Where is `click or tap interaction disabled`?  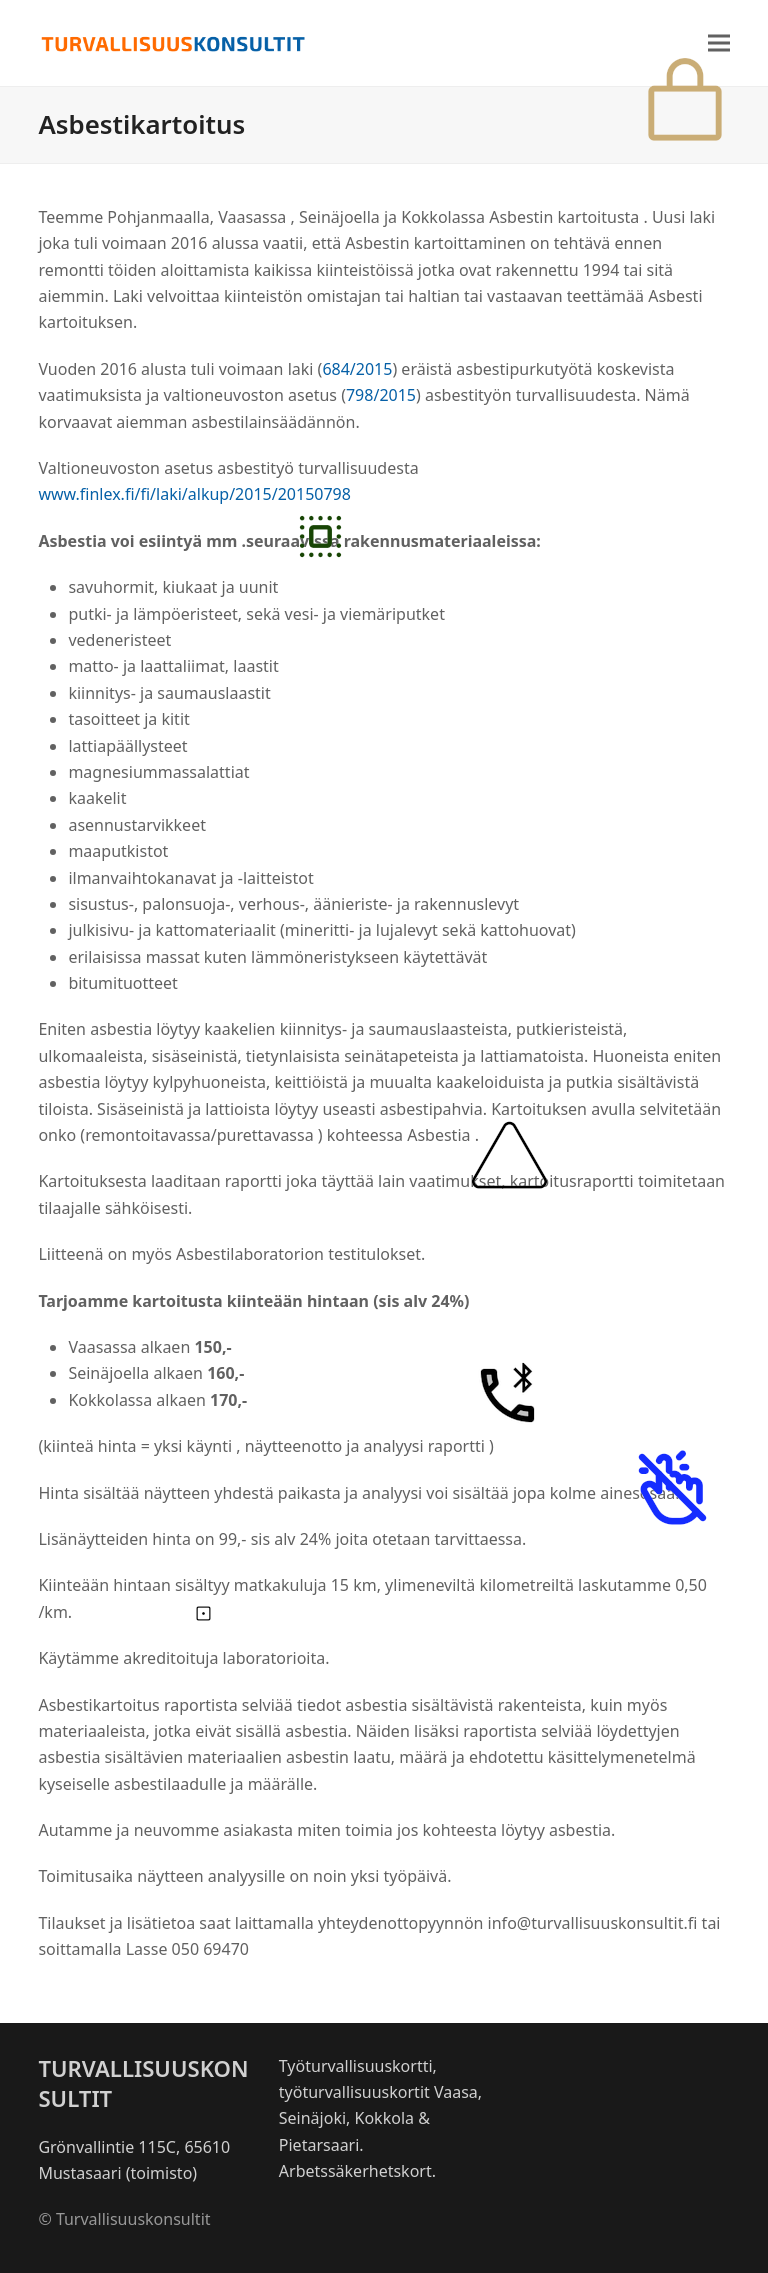 click or tap interaction disabled is located at coordinates (672, 1487).